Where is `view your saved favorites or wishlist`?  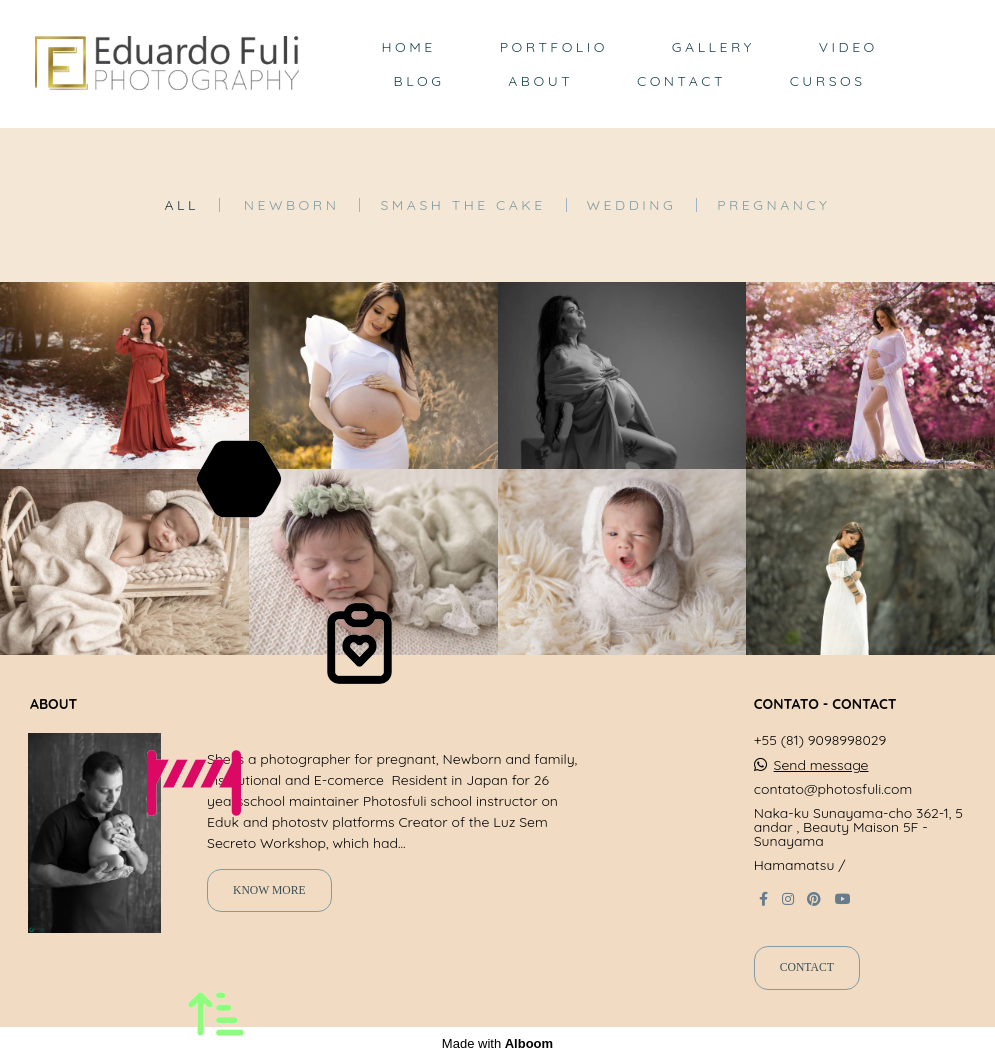
view your saved favorites or wishlist is located at coordinates (359, 643).